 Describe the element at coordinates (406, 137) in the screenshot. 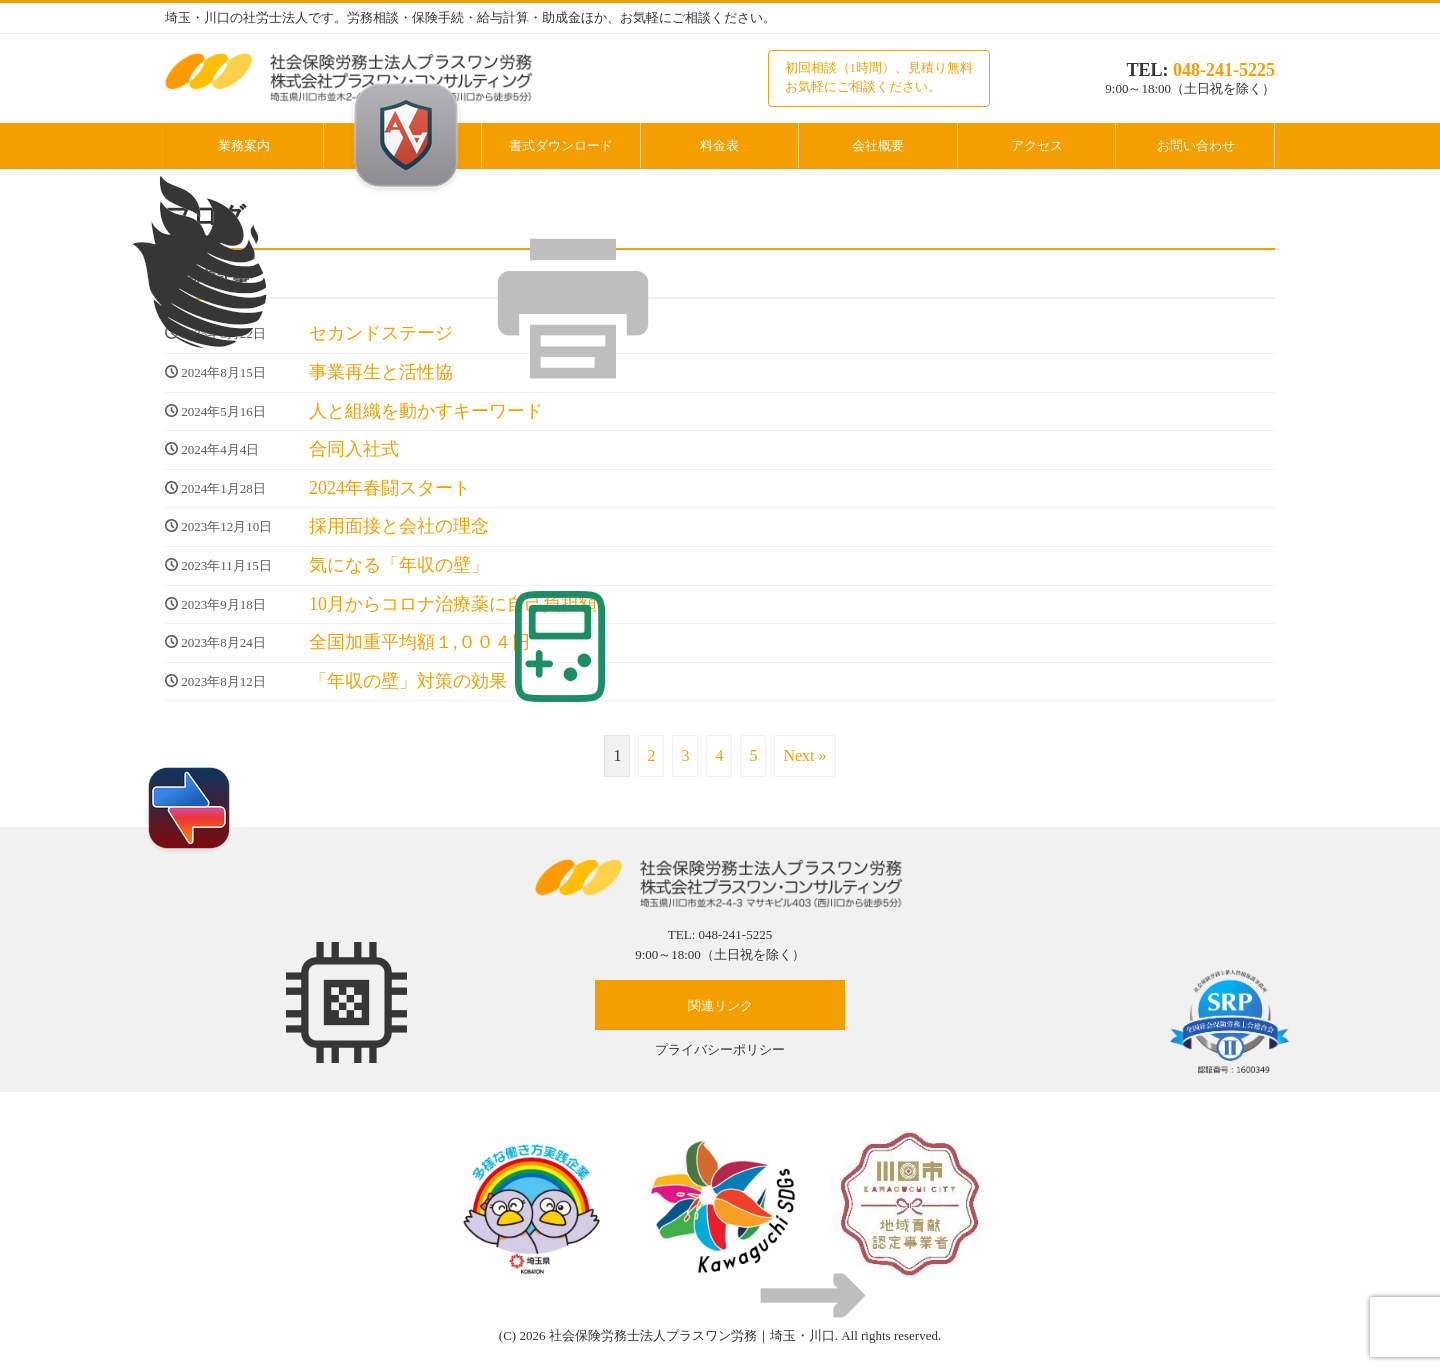

I see `open apparmor security preferences` at that location.